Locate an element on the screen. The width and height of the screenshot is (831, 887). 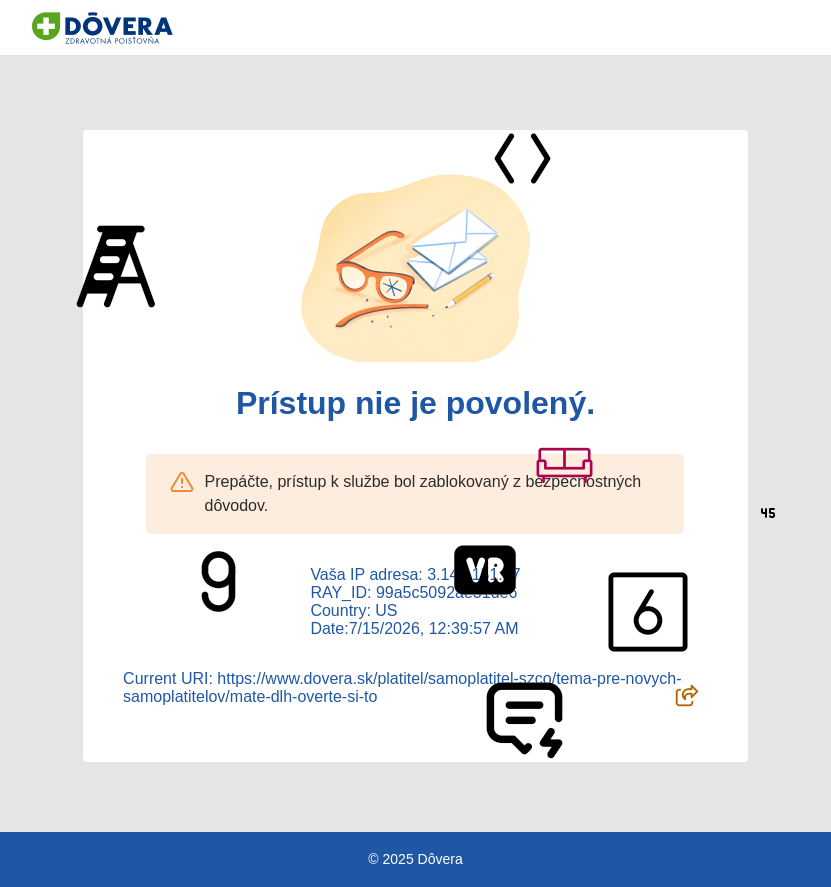
access tools or equipment section is located at coordinates (117, 266).